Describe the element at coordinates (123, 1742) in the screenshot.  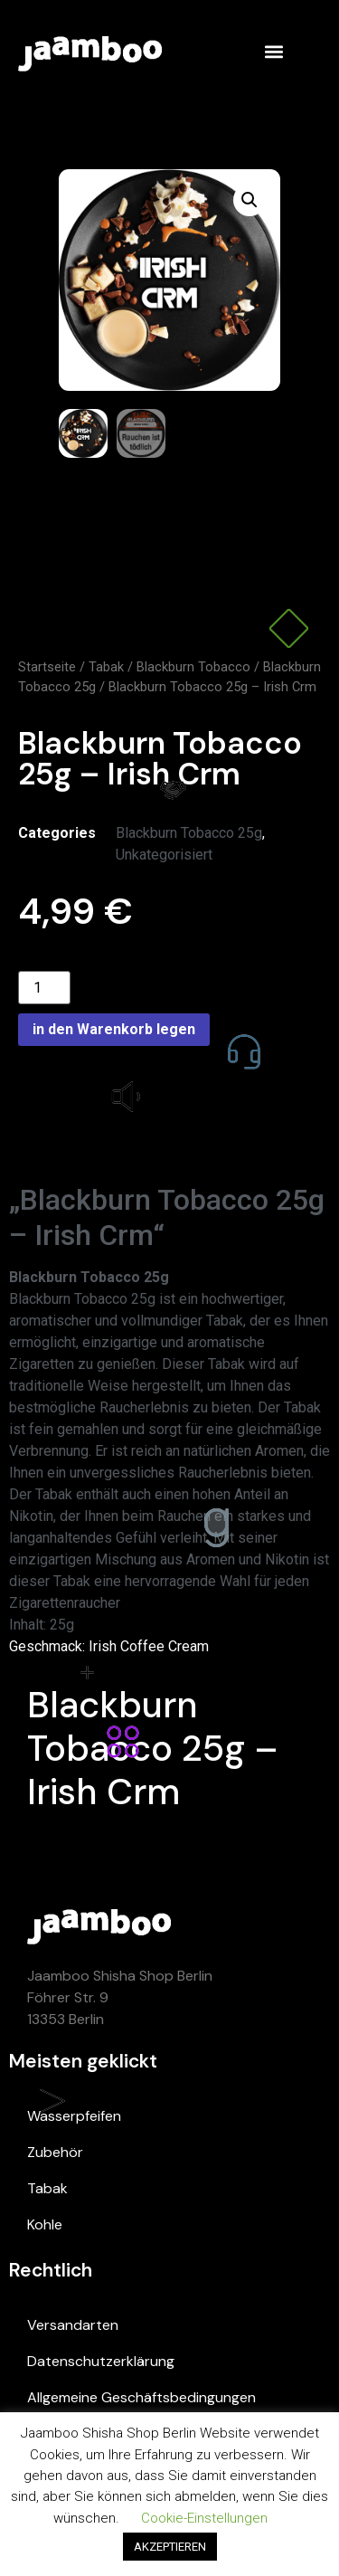
I see `open the app drawer or launcher` at that location.